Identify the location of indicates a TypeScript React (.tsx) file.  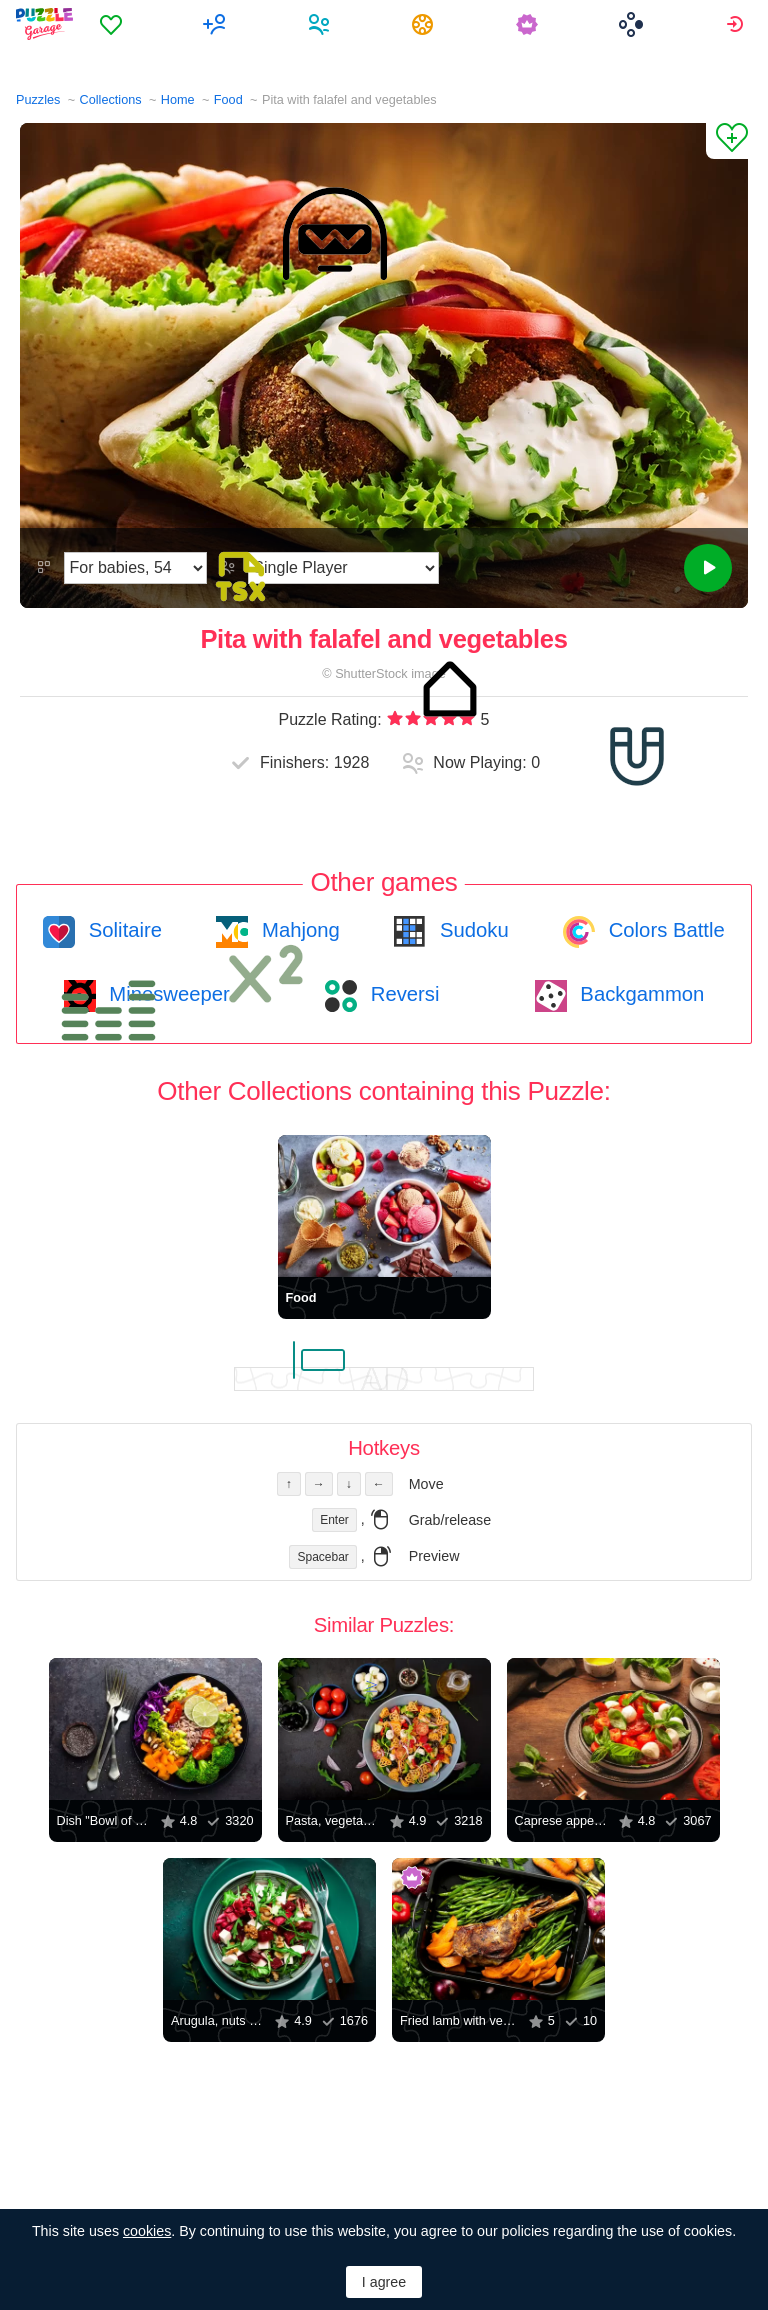
(241, 578).